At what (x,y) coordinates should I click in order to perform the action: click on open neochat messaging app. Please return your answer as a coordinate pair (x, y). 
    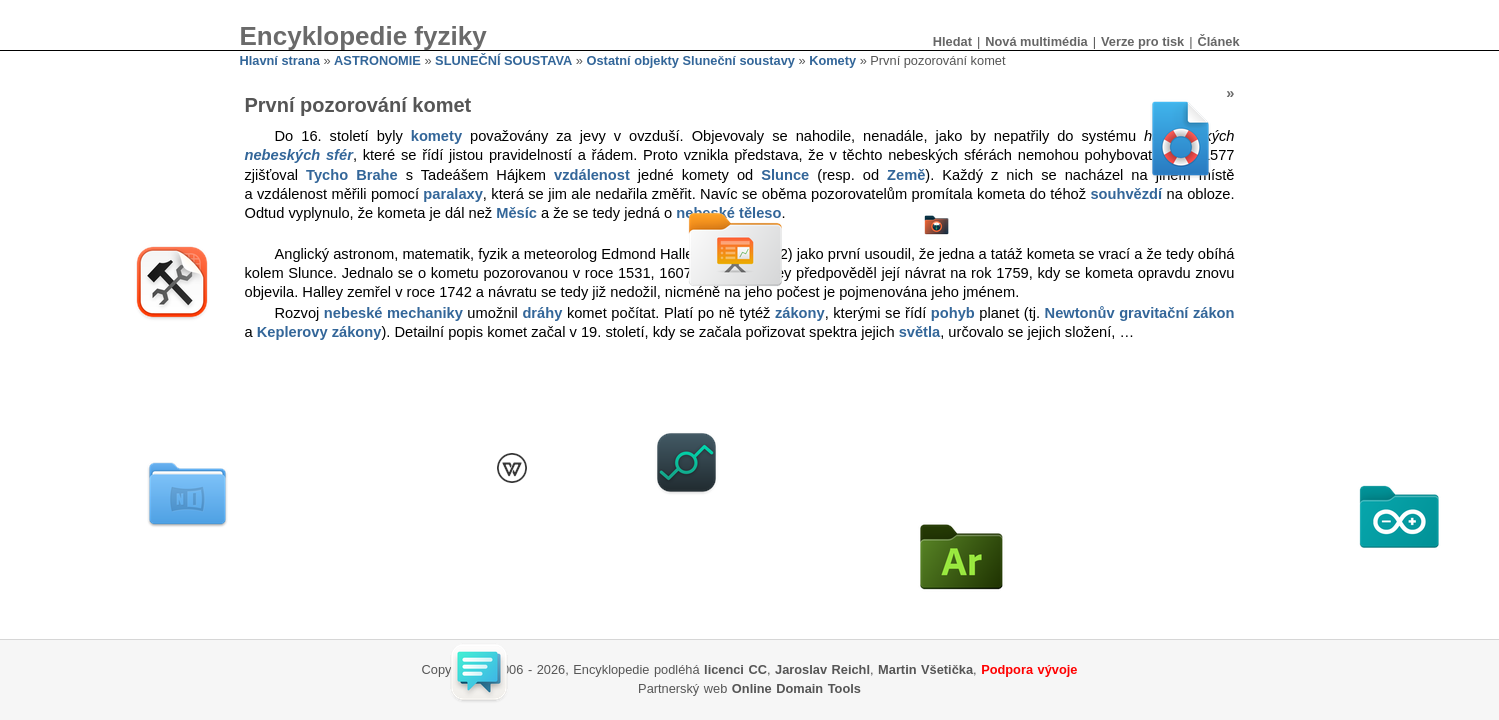
    Looking at the image, I should click on (479, 672).